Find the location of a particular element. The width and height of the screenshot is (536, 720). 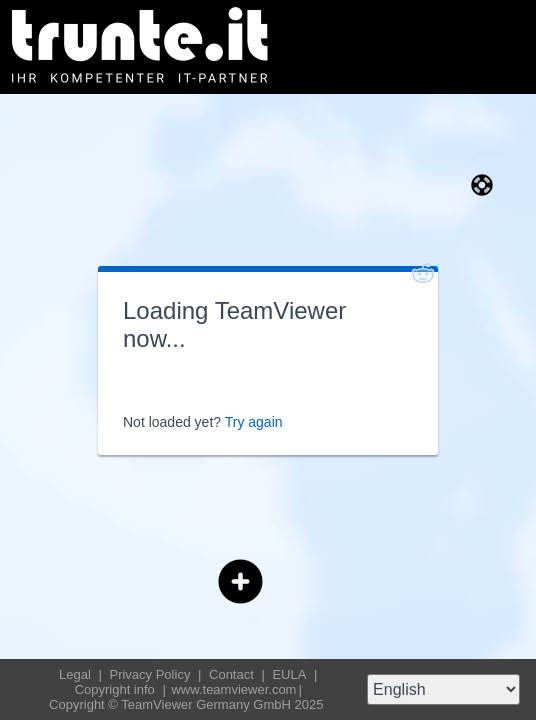

add a new item is located at coordinates (240, 581).